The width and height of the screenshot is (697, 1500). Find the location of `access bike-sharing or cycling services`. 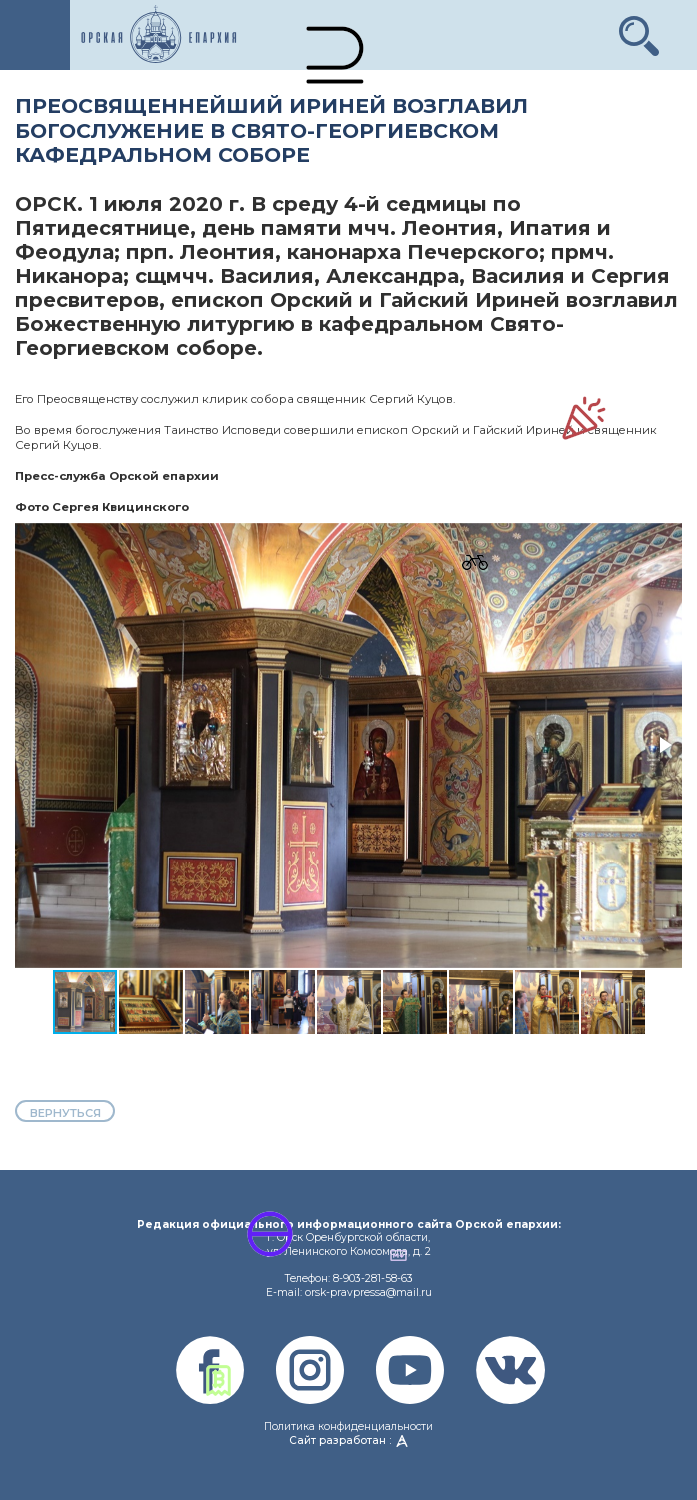

access bike-sharing or cycling services is located at coordinates (475, 562).